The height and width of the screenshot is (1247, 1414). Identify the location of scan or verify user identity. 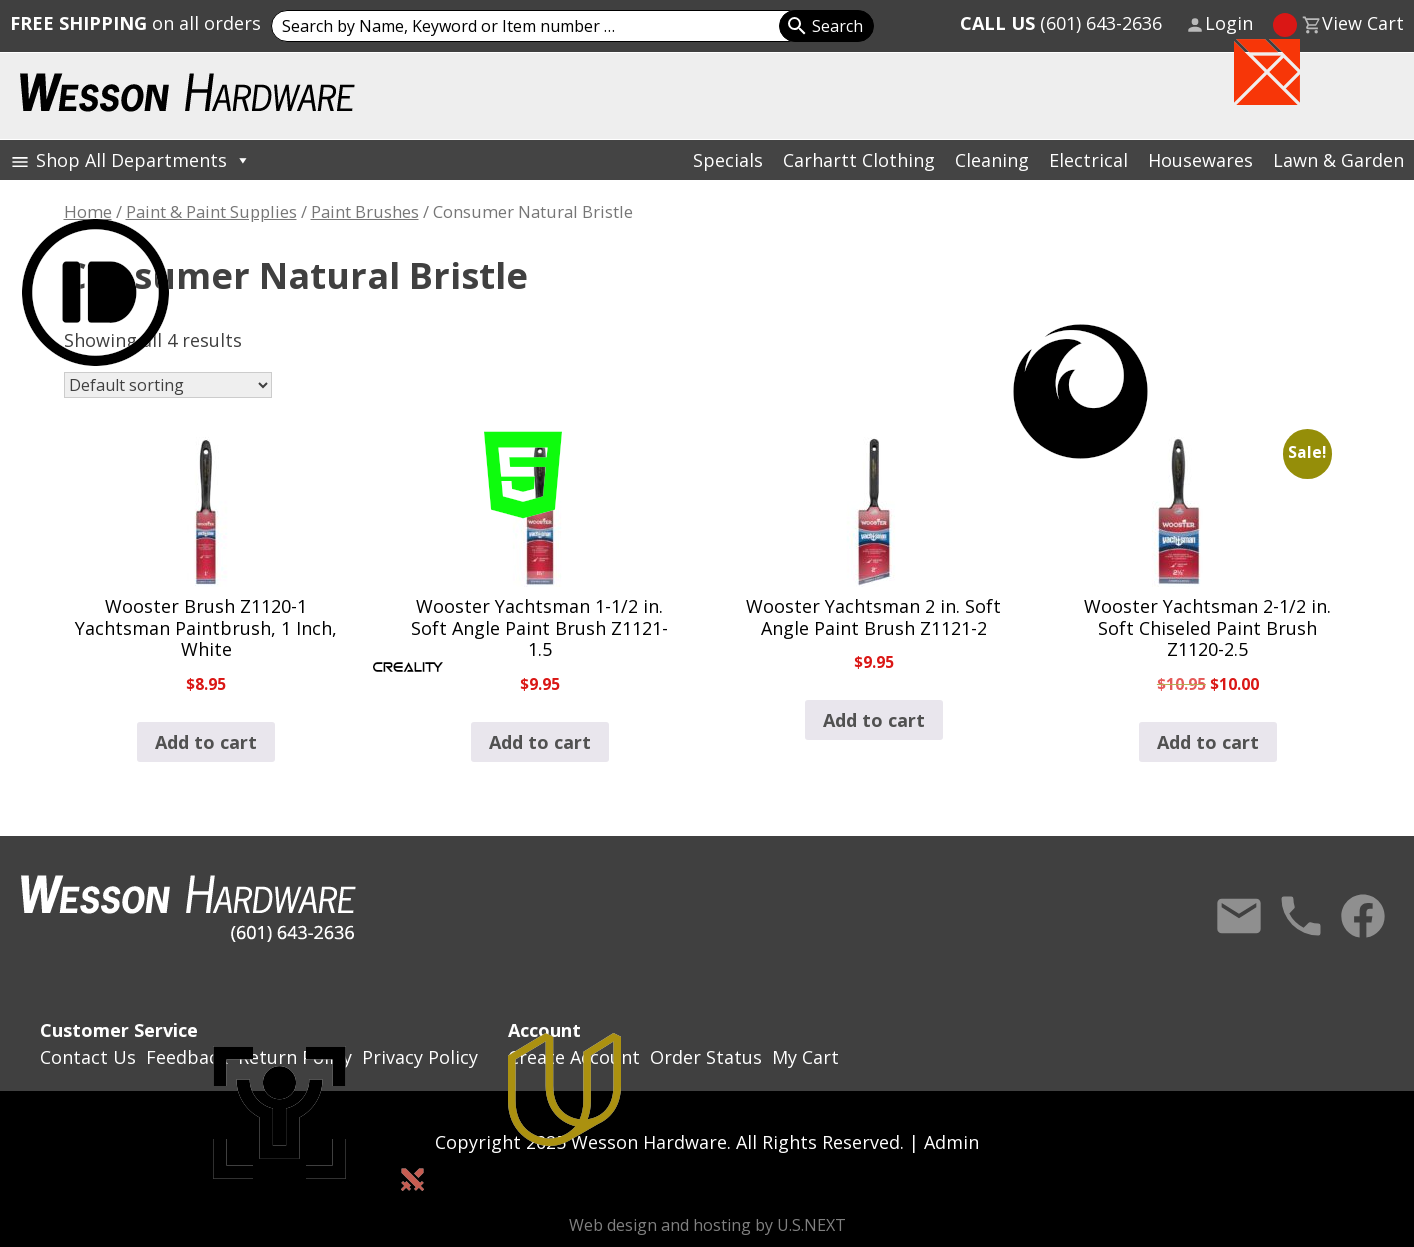
(279, 1112).